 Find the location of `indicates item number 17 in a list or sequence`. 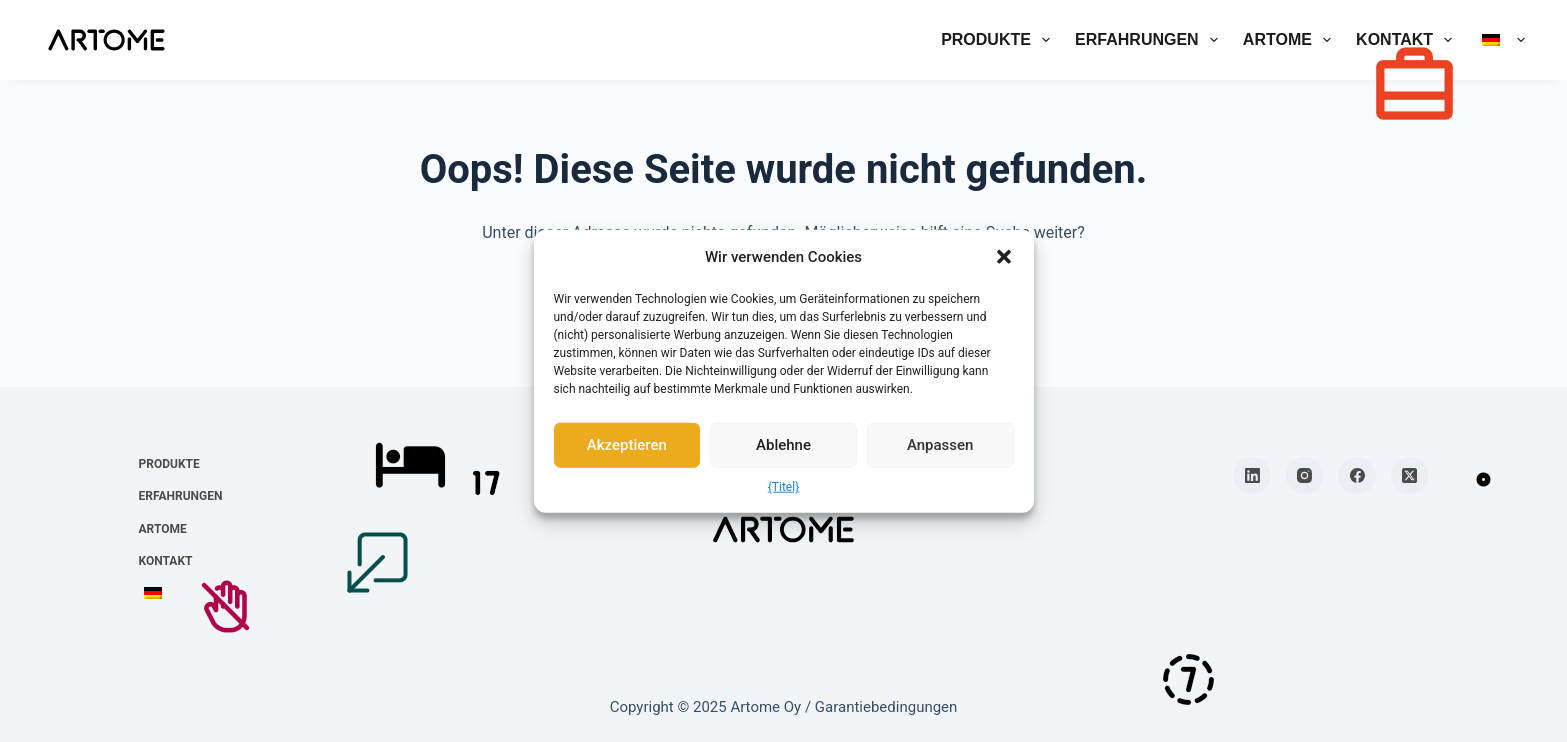

indicates item number 17 in a list or sequence is located at coordinates (485, 483).